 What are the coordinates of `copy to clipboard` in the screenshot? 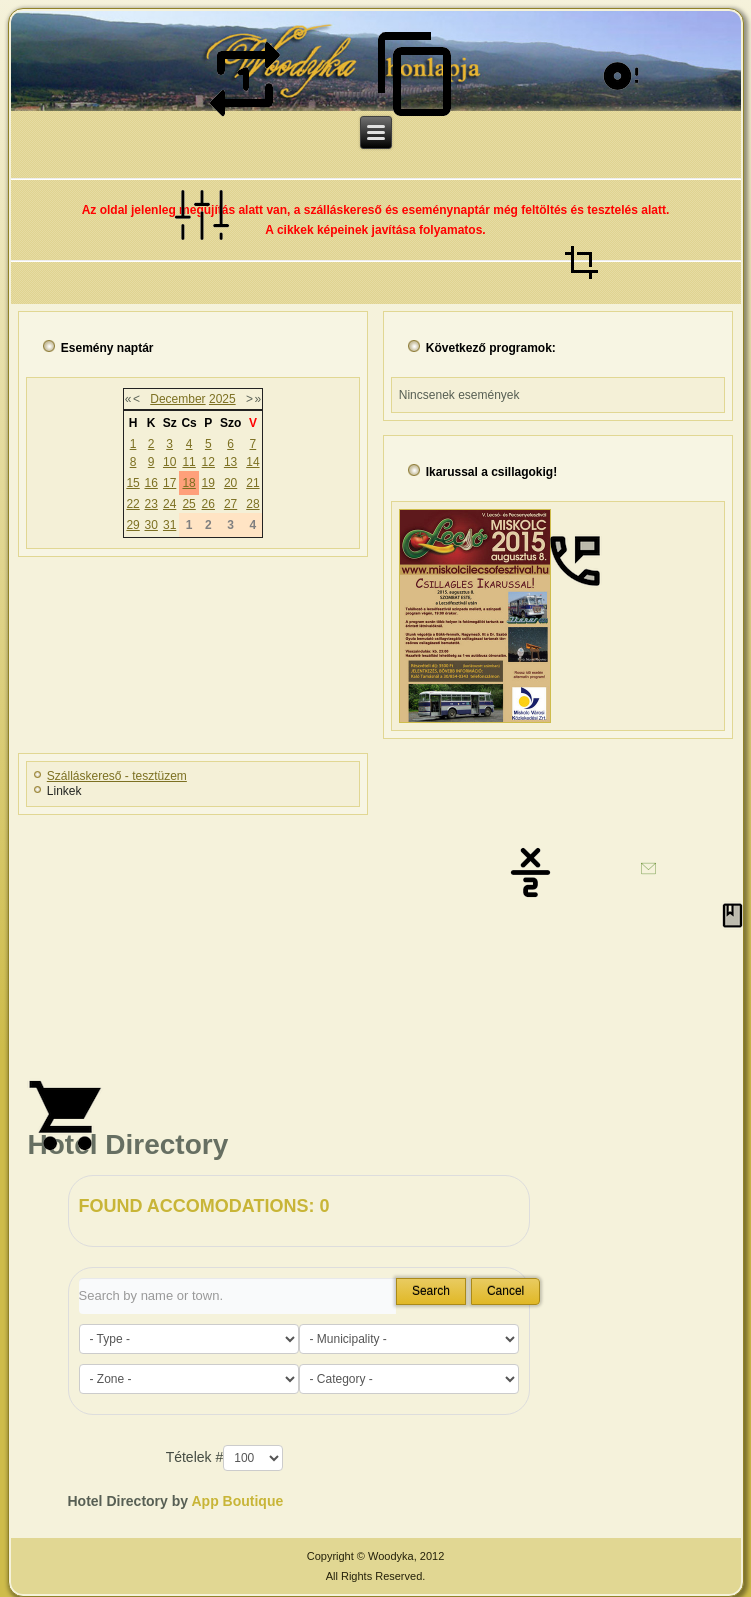 It's located at (416, 74).